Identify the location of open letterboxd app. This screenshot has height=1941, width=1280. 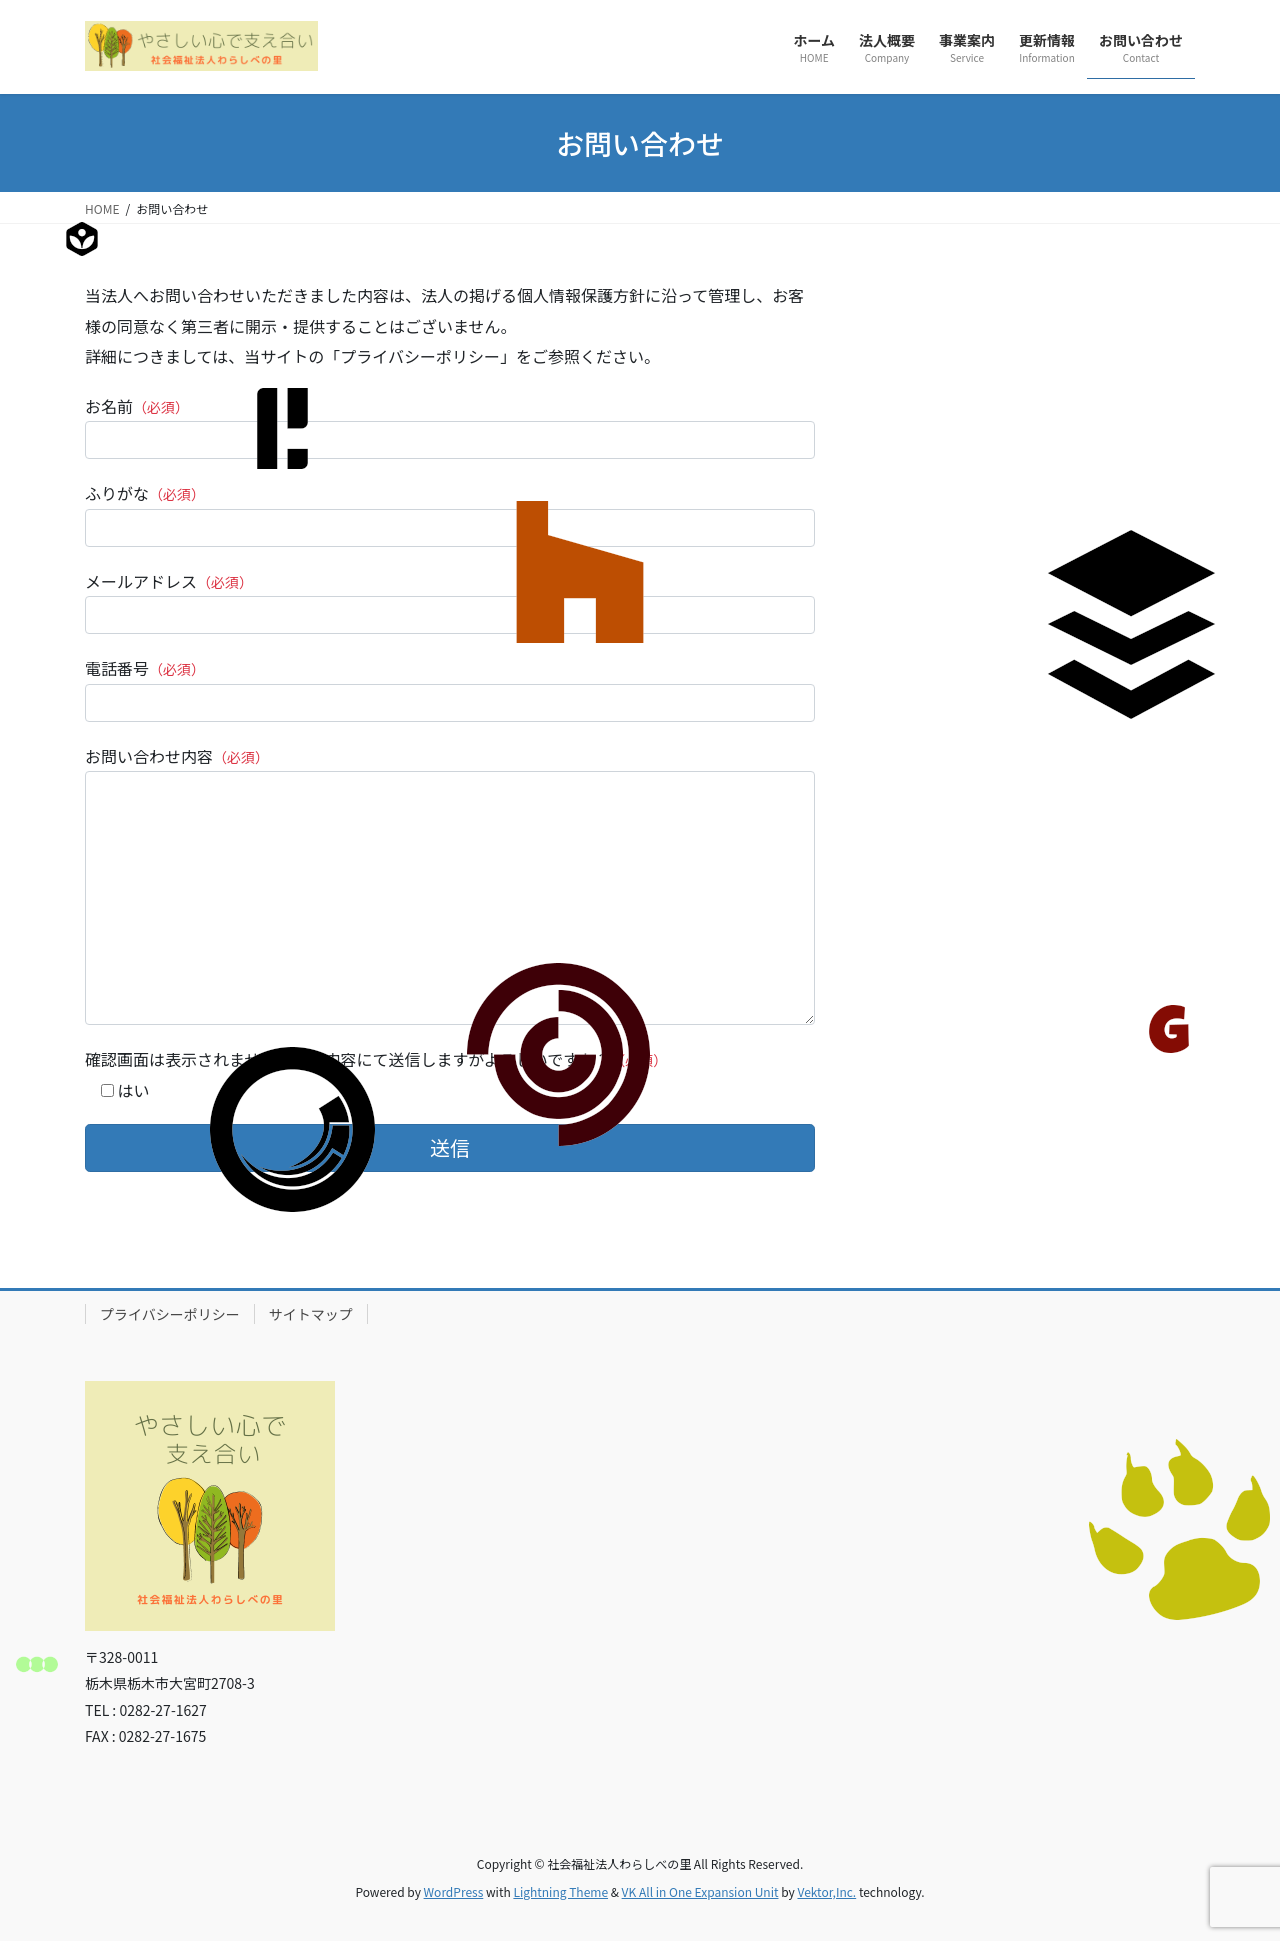
(37, 1665).